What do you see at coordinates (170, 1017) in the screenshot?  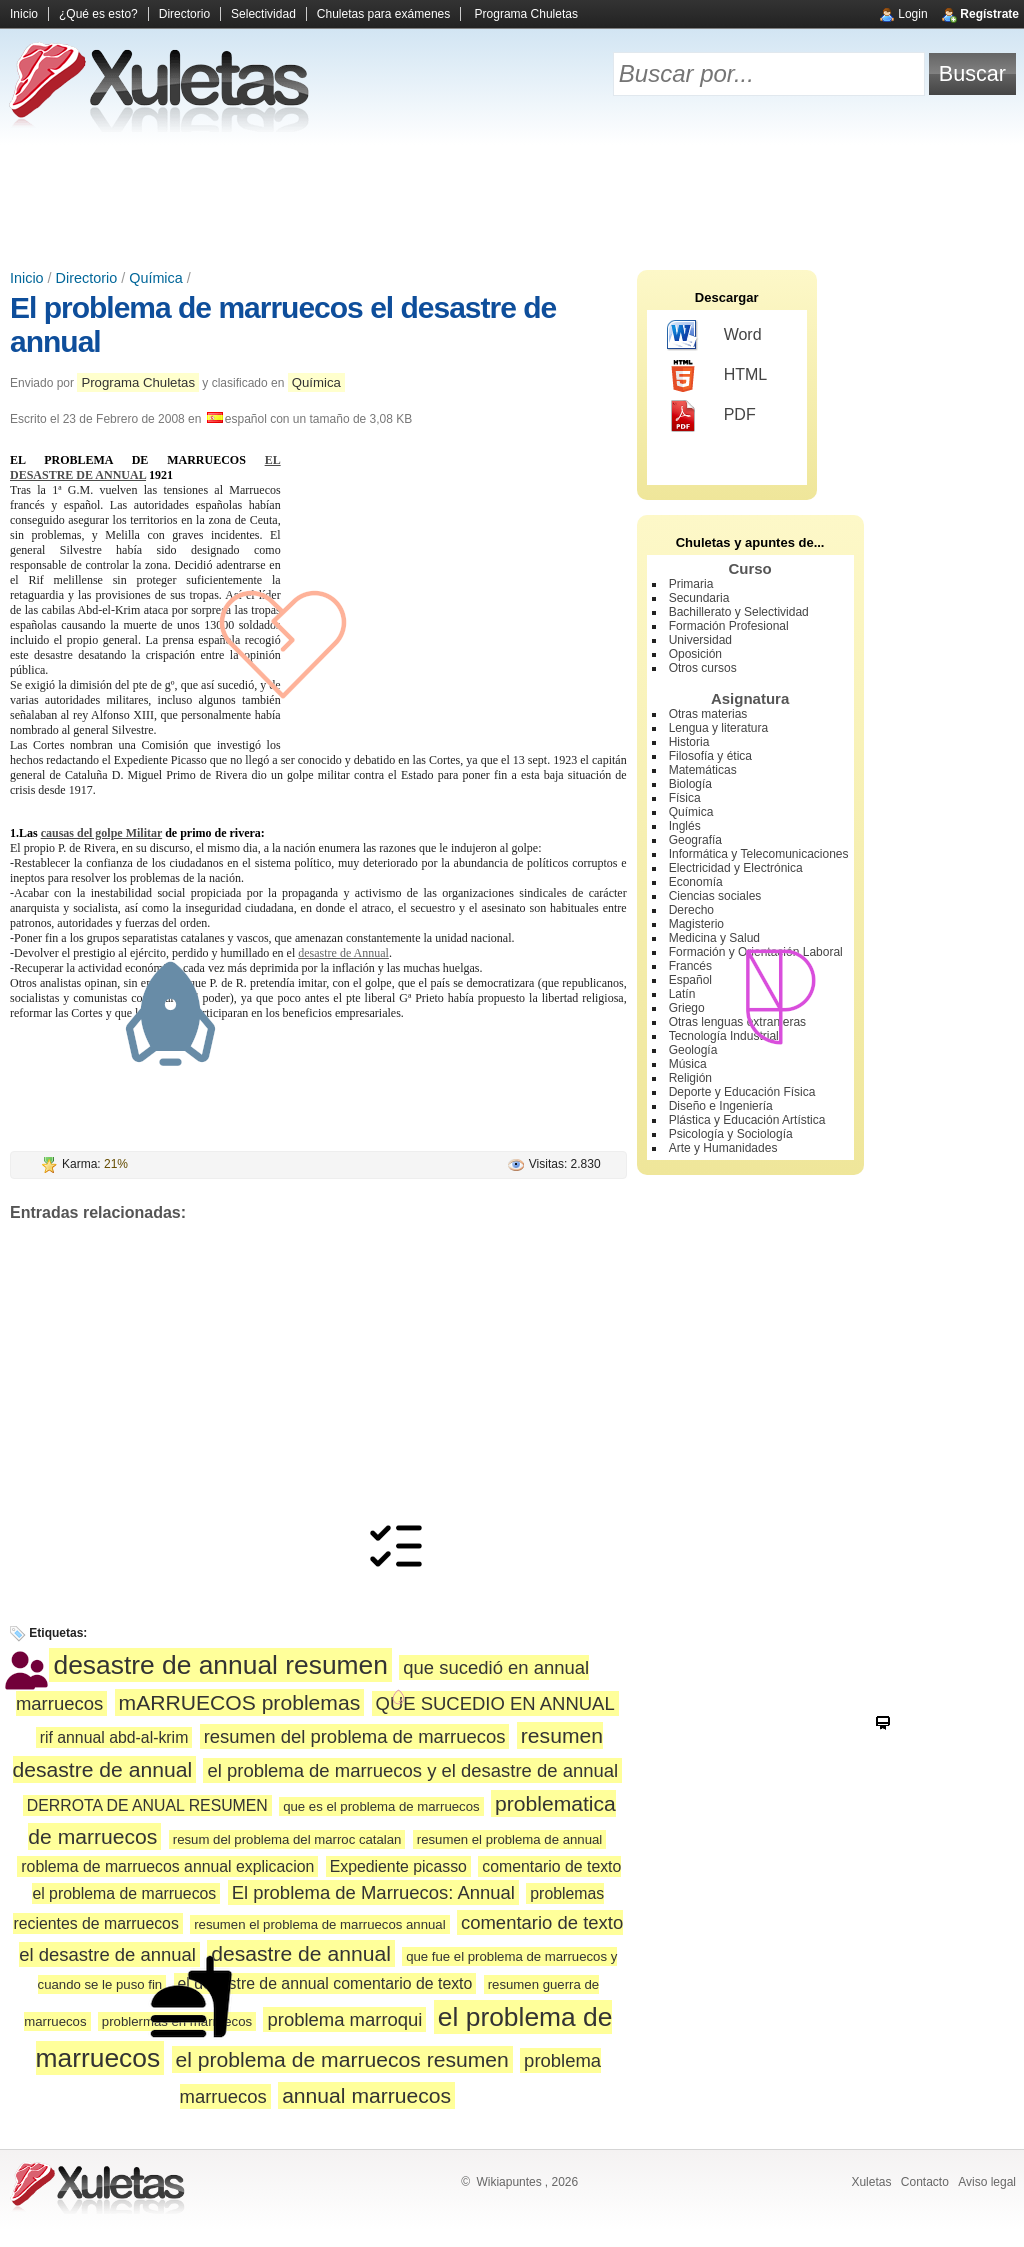 I see `launch or deploy an application` at bounding box center [170, 1017].